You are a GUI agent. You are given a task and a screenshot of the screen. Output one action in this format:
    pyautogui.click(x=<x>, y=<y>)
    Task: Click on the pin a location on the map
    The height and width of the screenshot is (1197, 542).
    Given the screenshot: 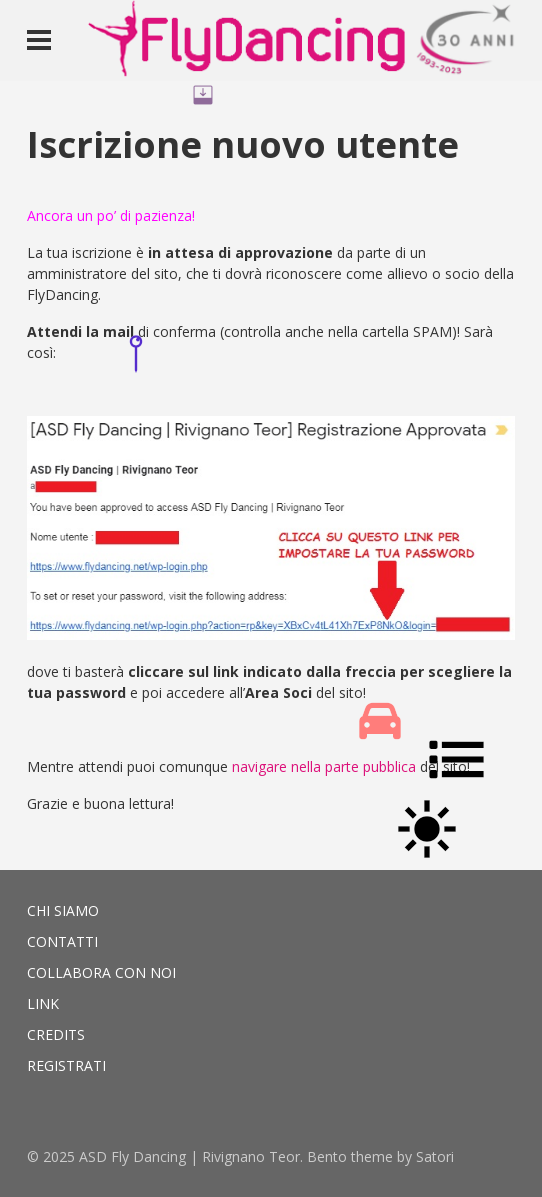 What is the action you would take?
    pyautogui.click(x=136, y=354)
    